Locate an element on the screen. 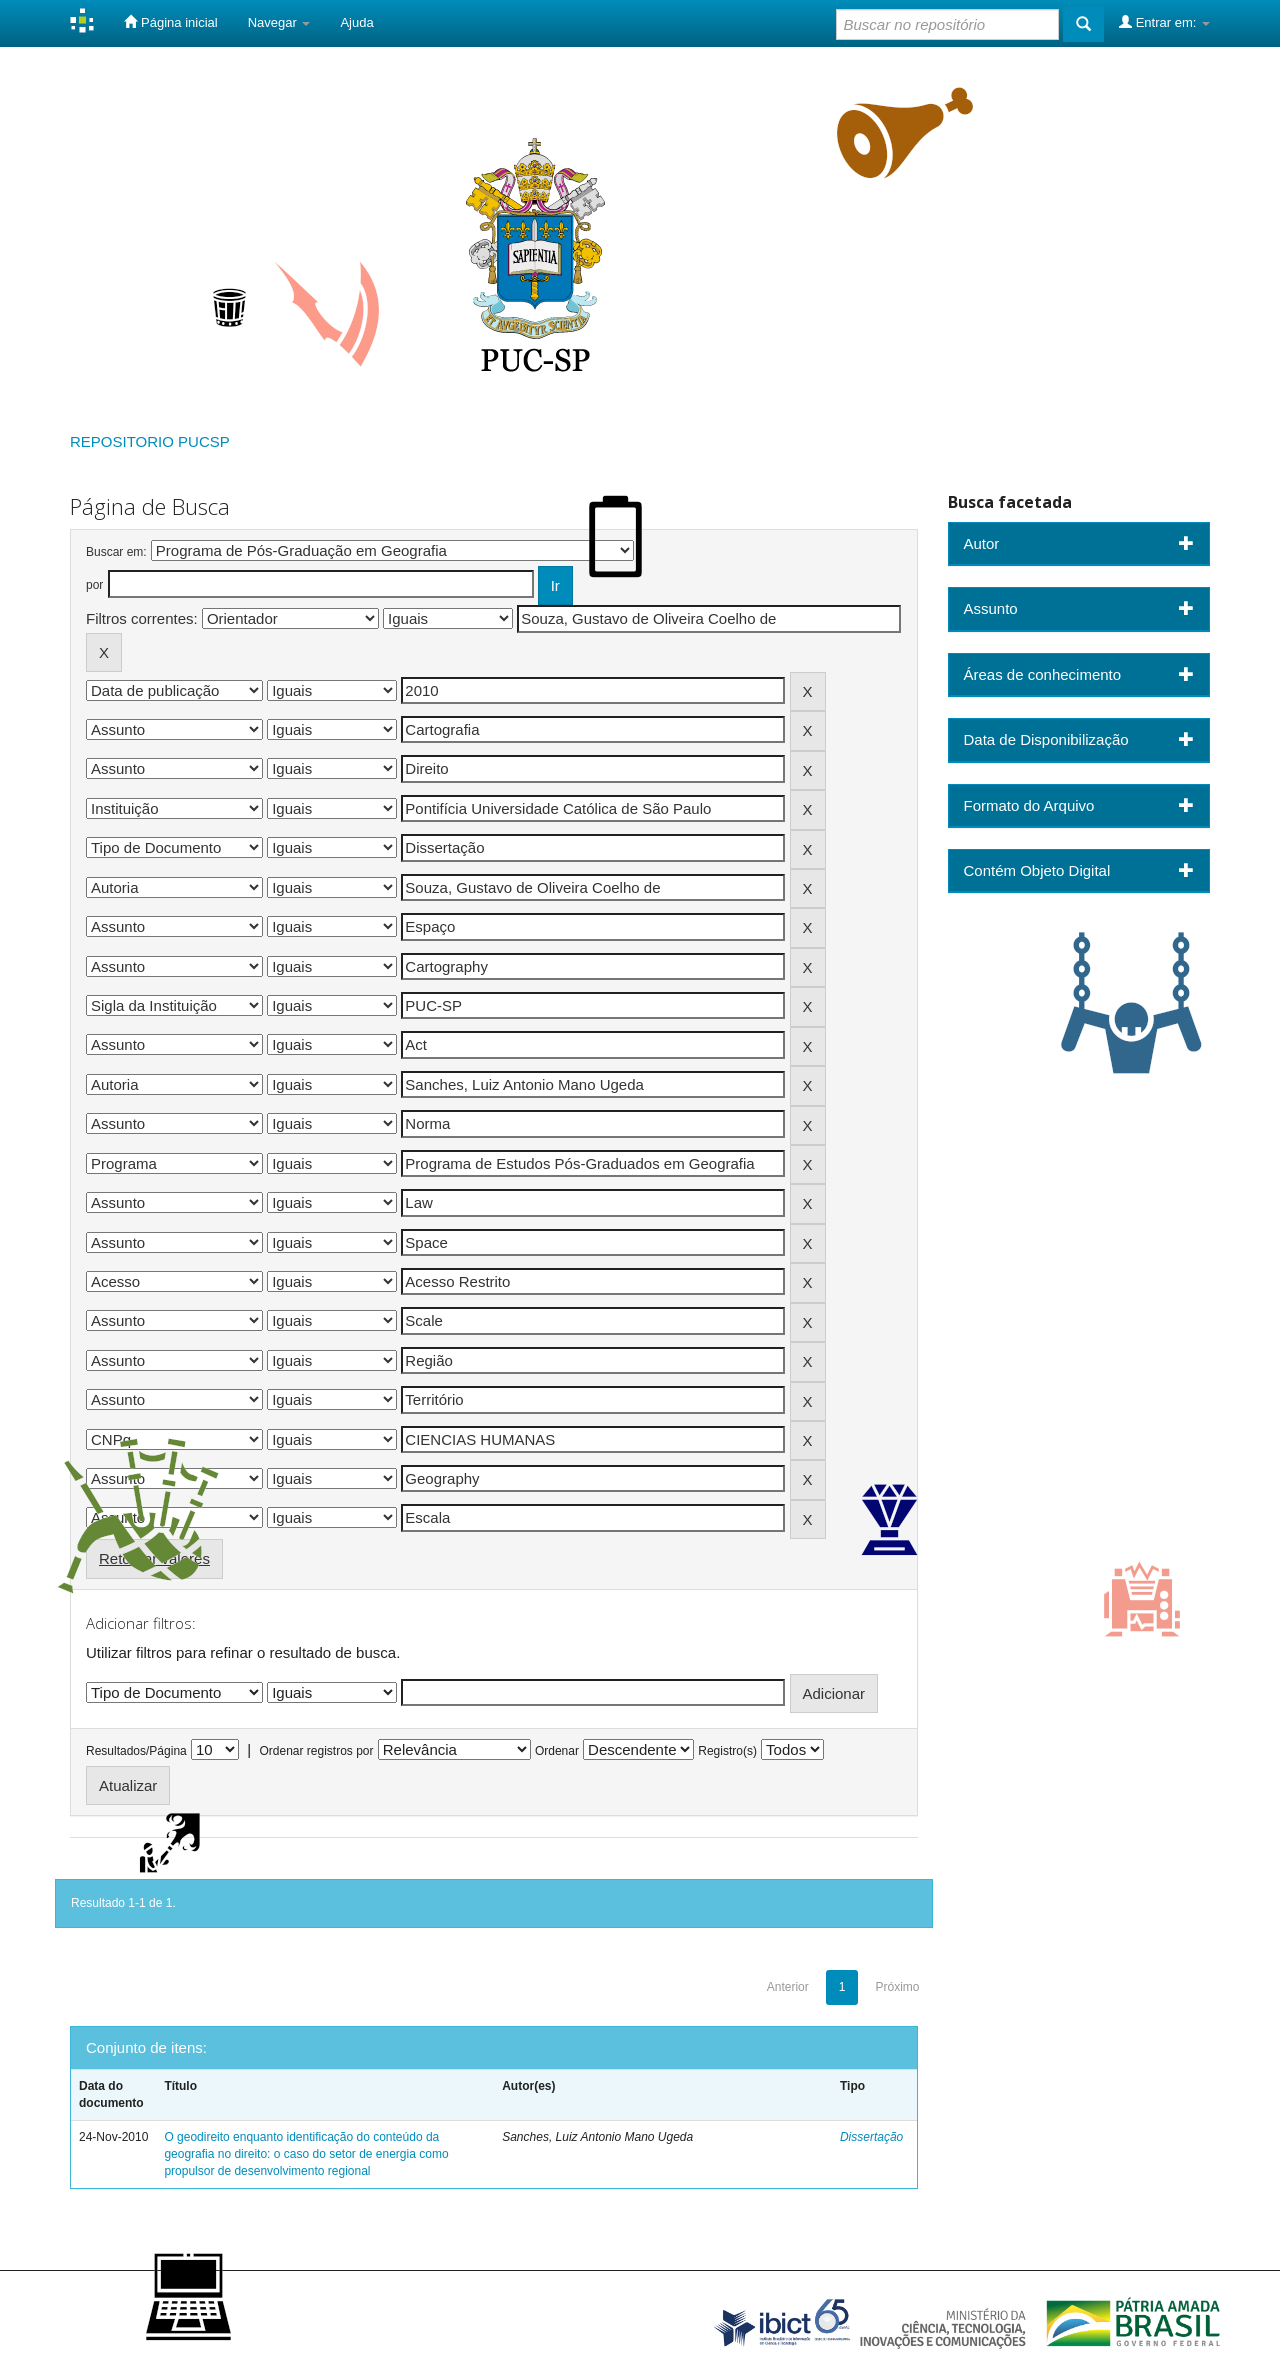  food item in a game inventory is located at coordinates (905, 133).